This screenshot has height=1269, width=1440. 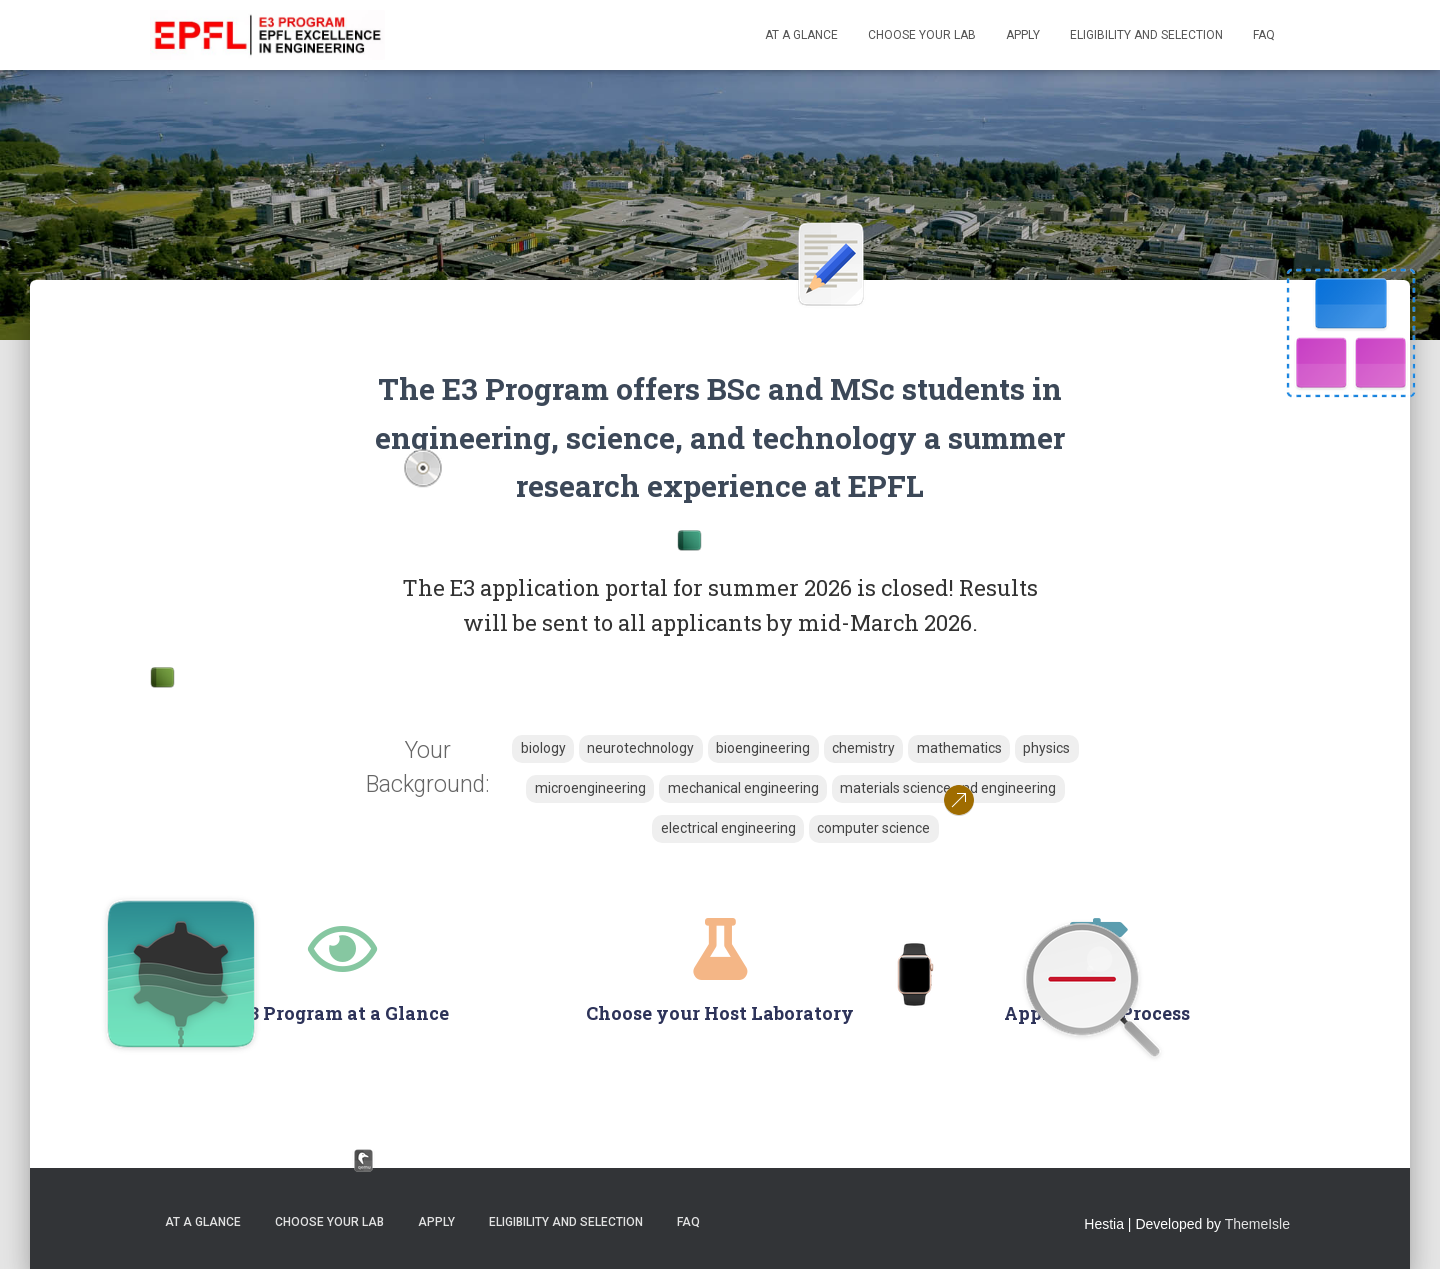 I want to click on qemu virtual disk image file, so click(x=363, y=1160).